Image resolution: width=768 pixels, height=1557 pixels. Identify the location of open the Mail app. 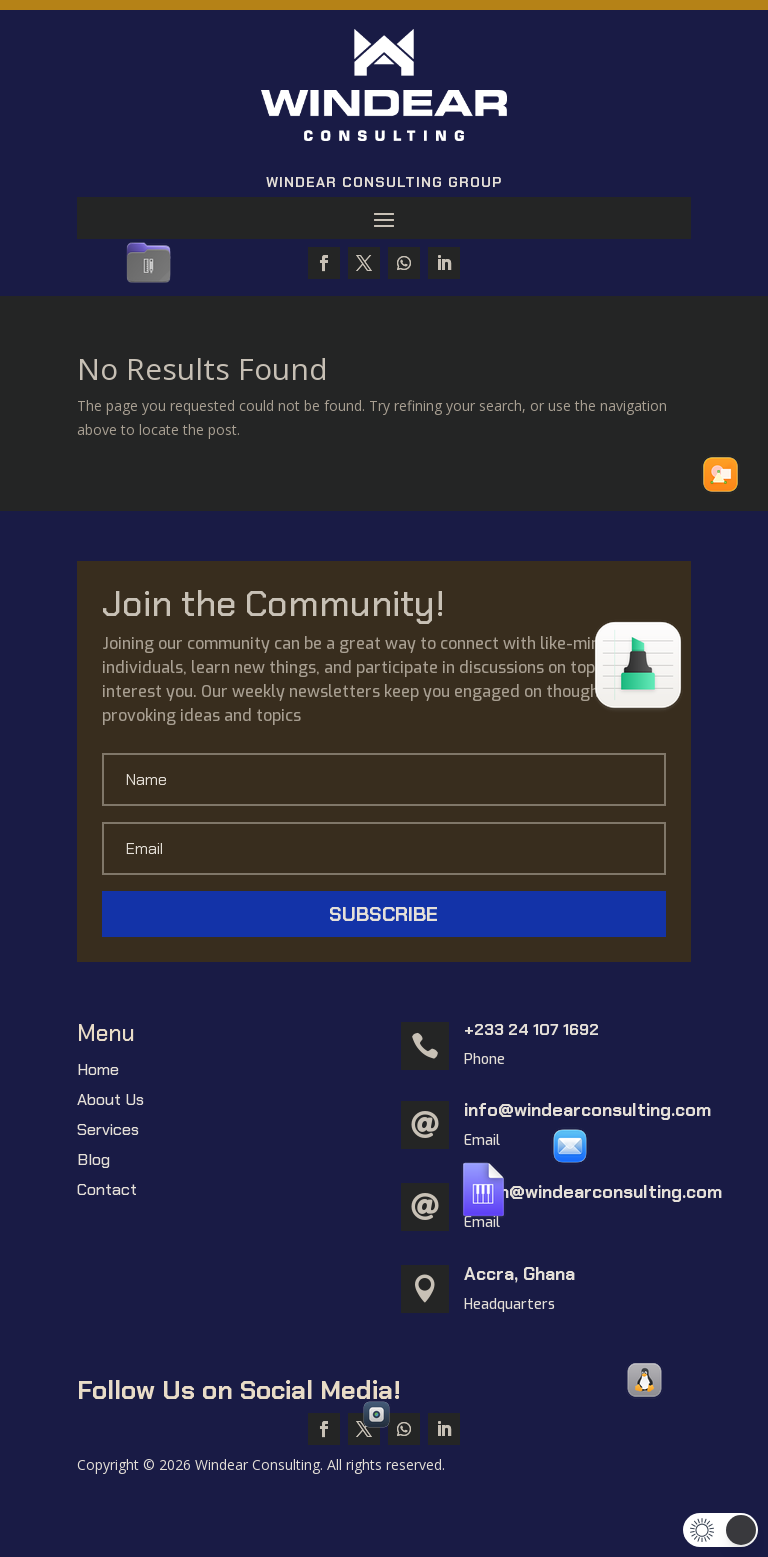
(570, 1146).